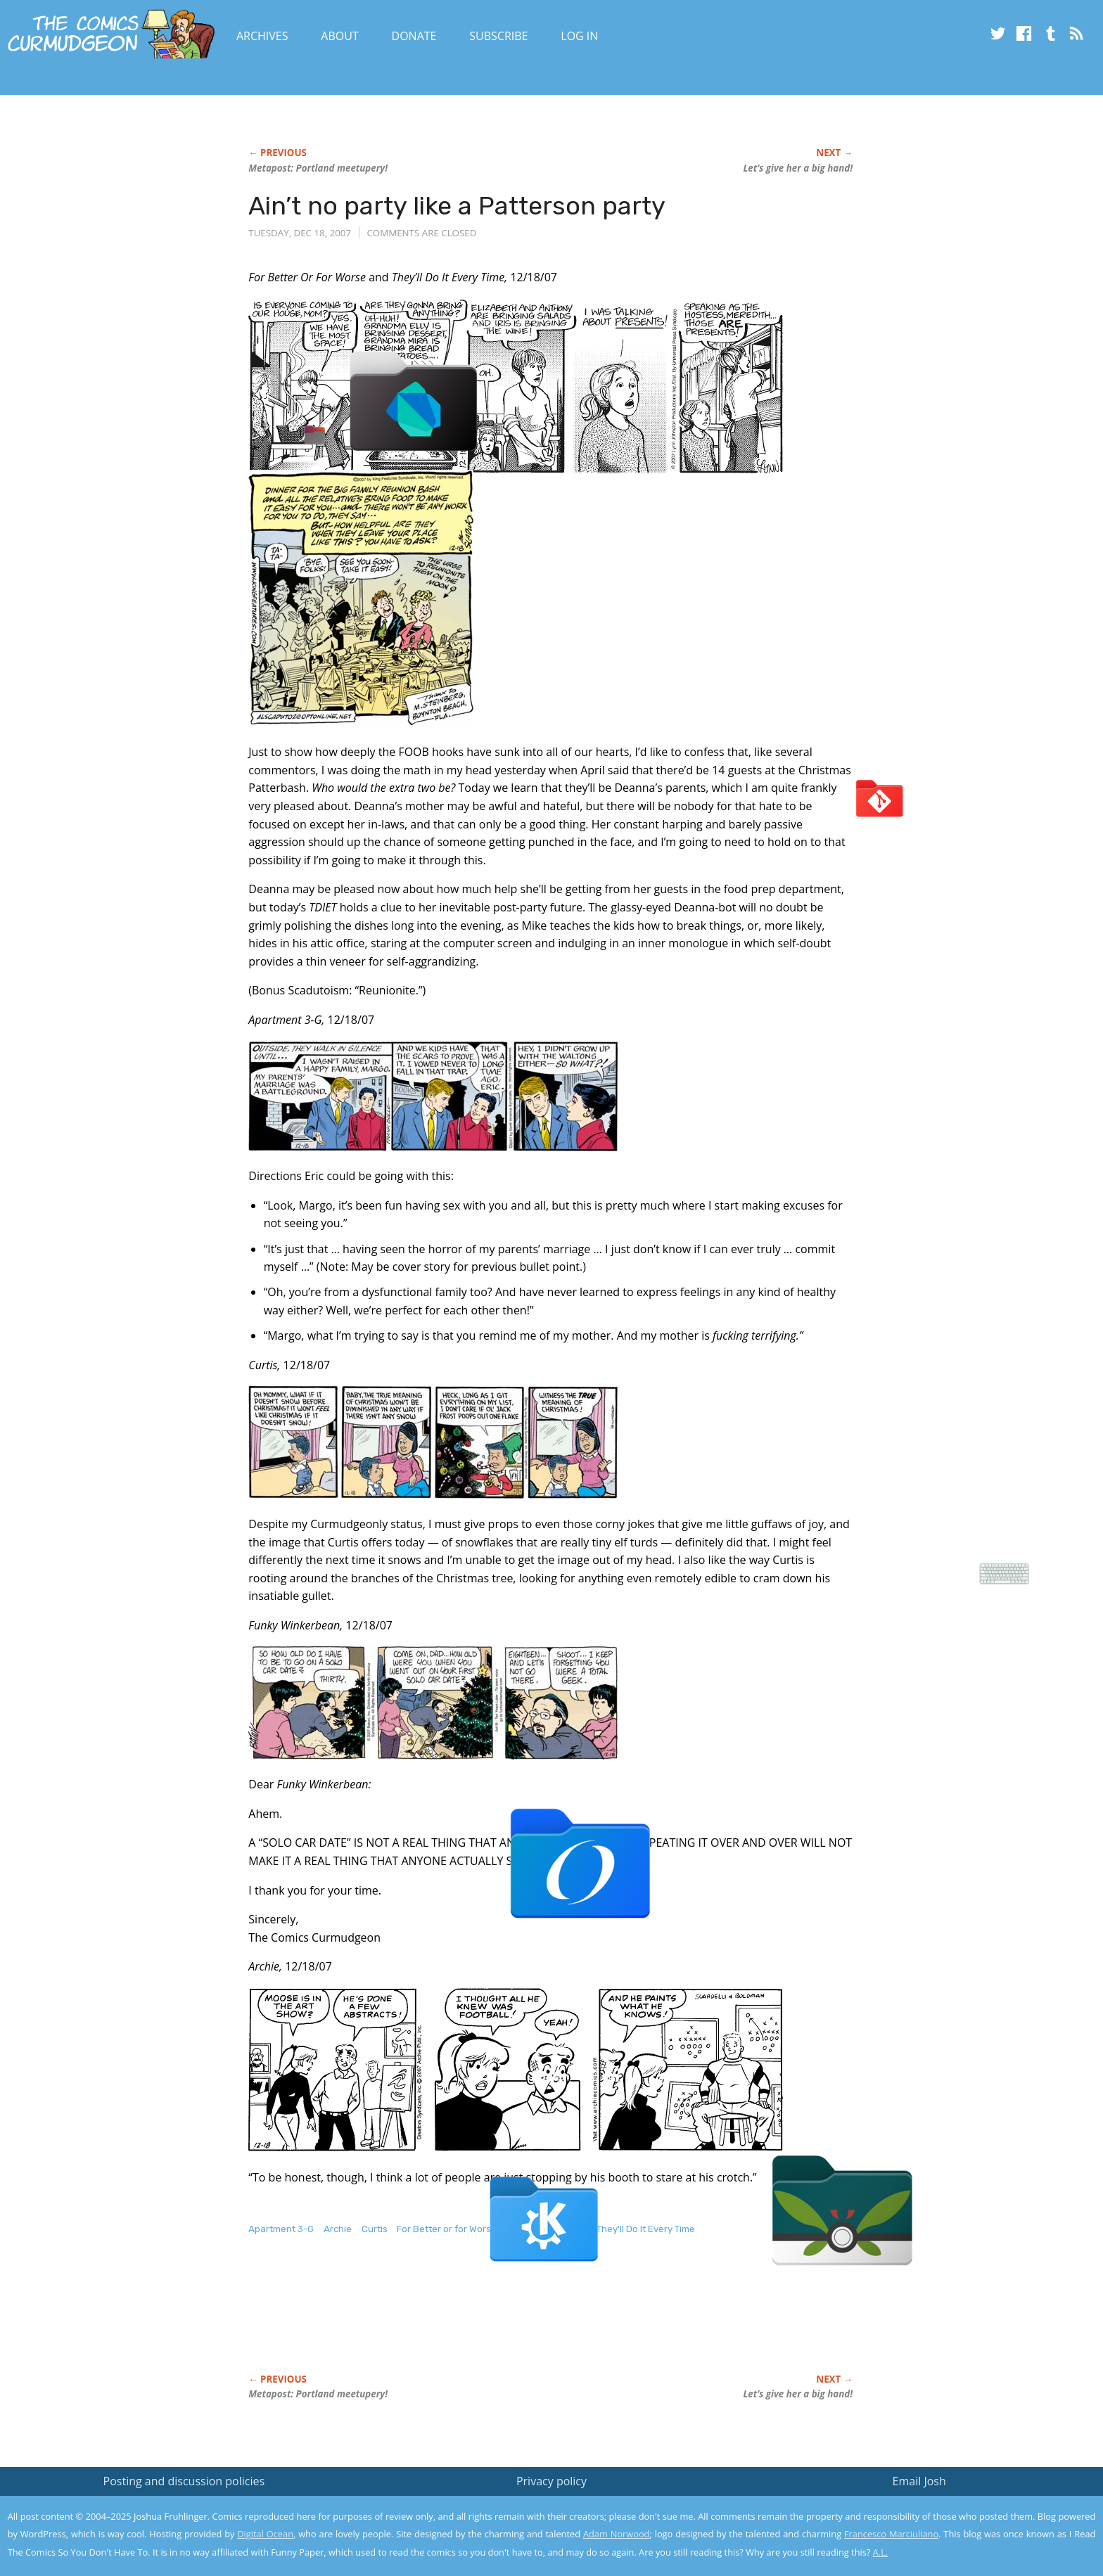 This screenshot has width=1103, height=2576. What do you see at coordinates (841, 2214) in the screenshot?
I see `open folder containing pokémon park ball game files` at bounding box center [841, 2214].